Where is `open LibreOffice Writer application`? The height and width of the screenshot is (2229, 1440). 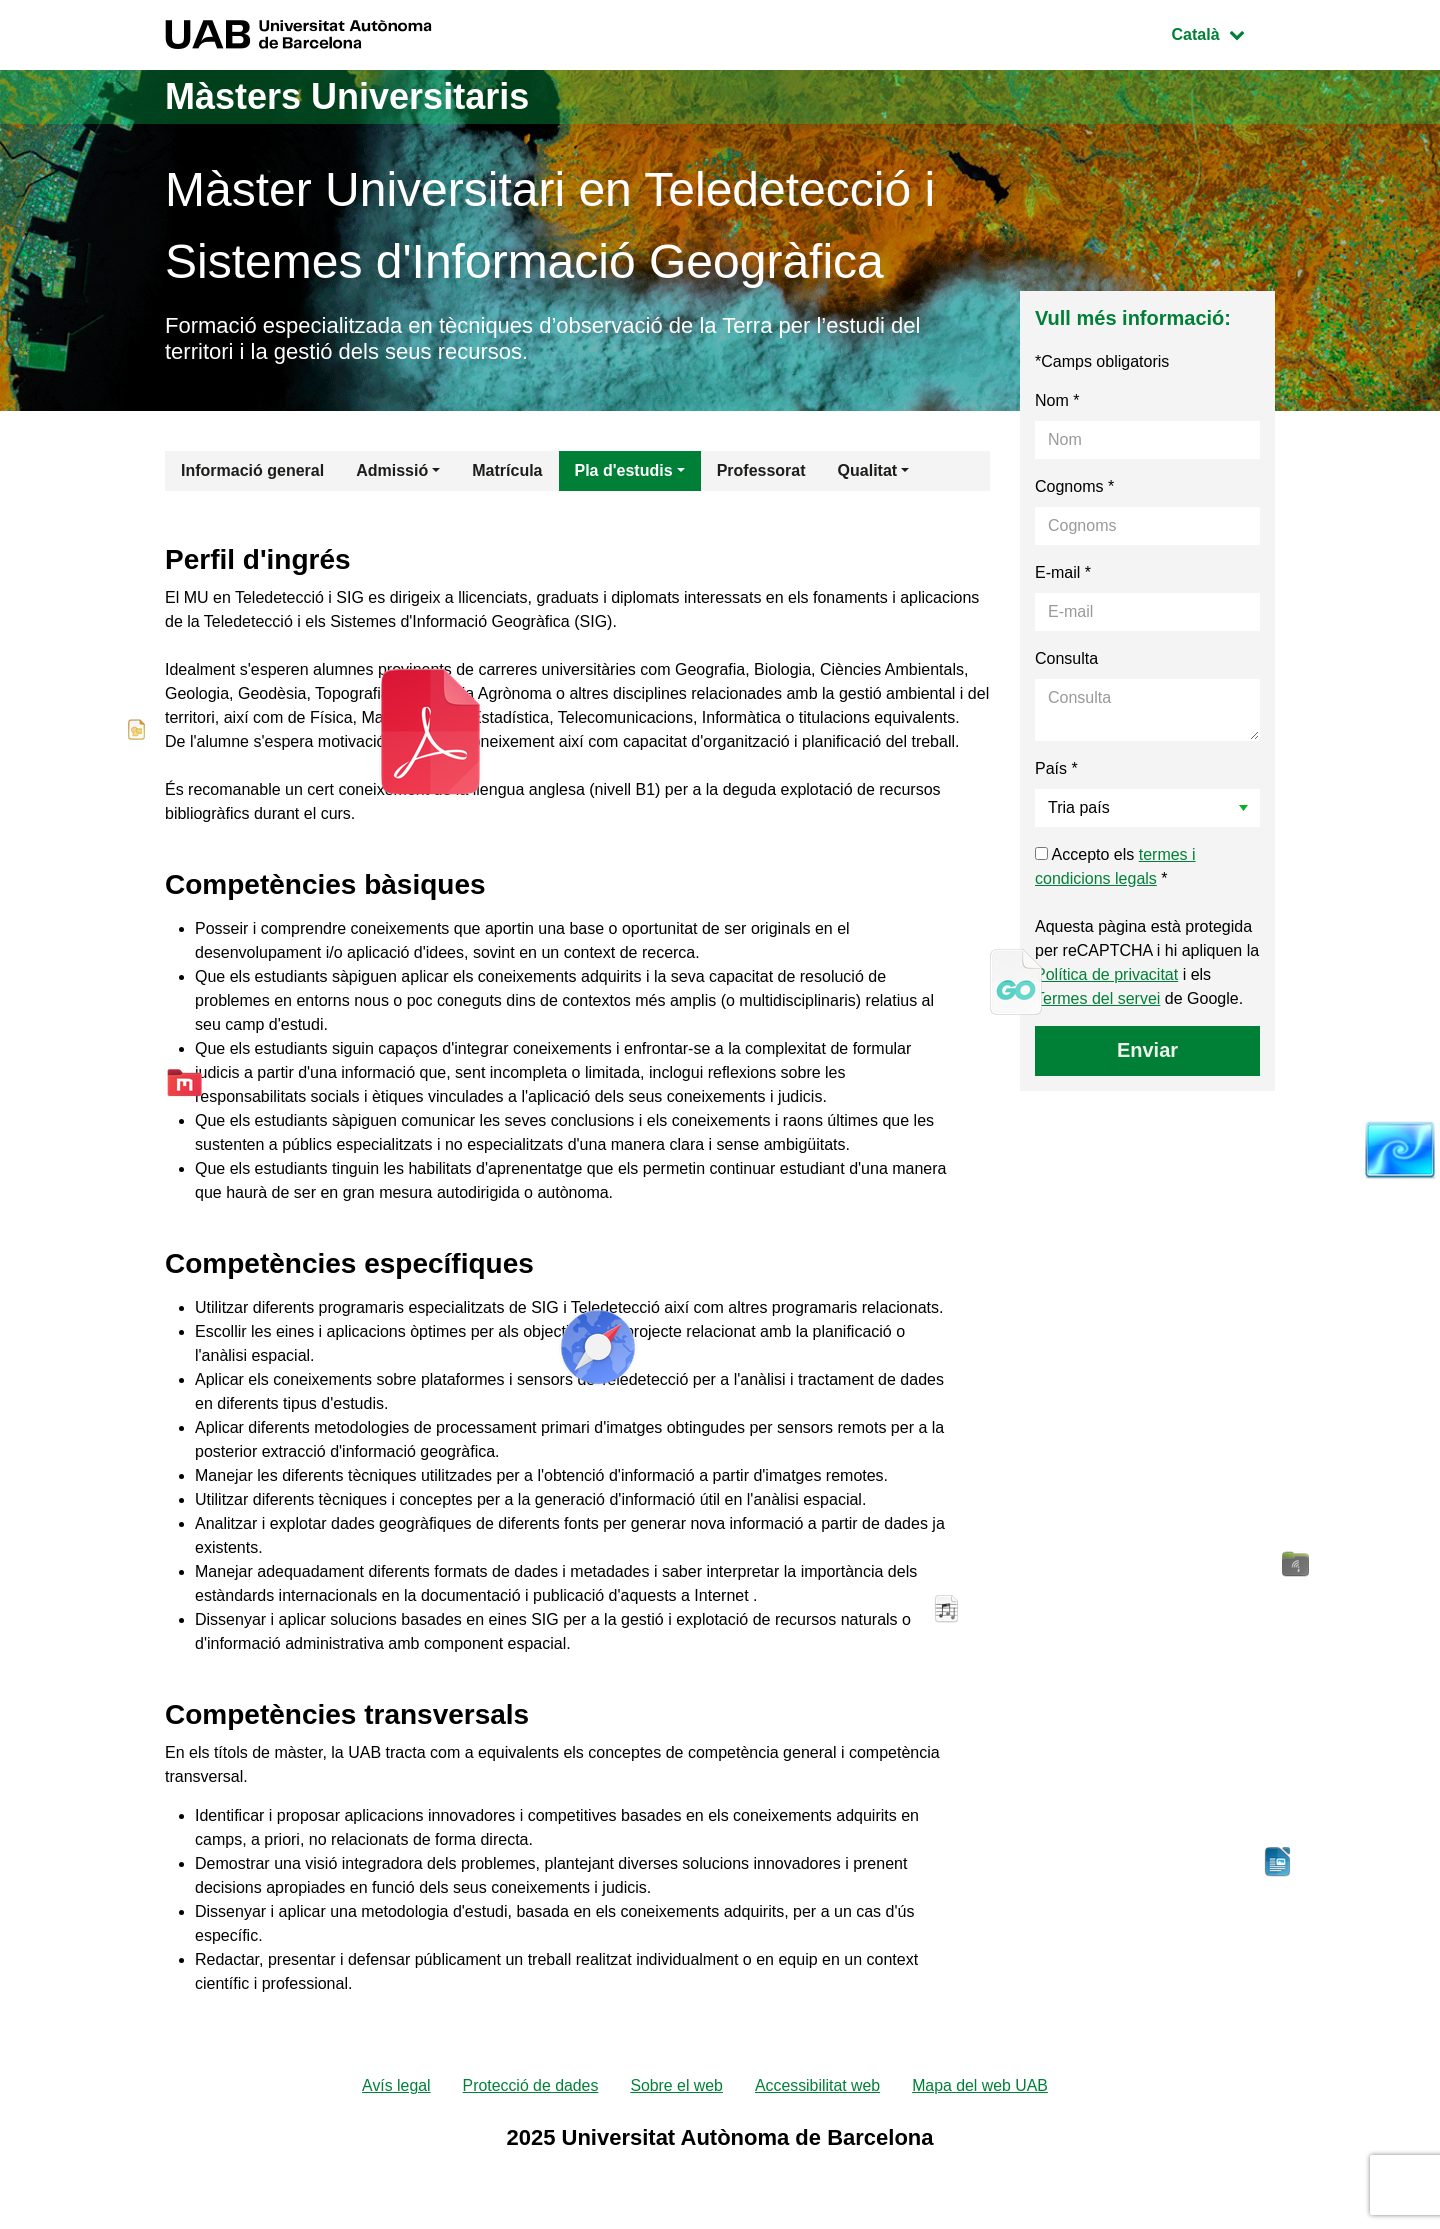 open LibreOffice Writer application is located at coordinates (1277, 1861).